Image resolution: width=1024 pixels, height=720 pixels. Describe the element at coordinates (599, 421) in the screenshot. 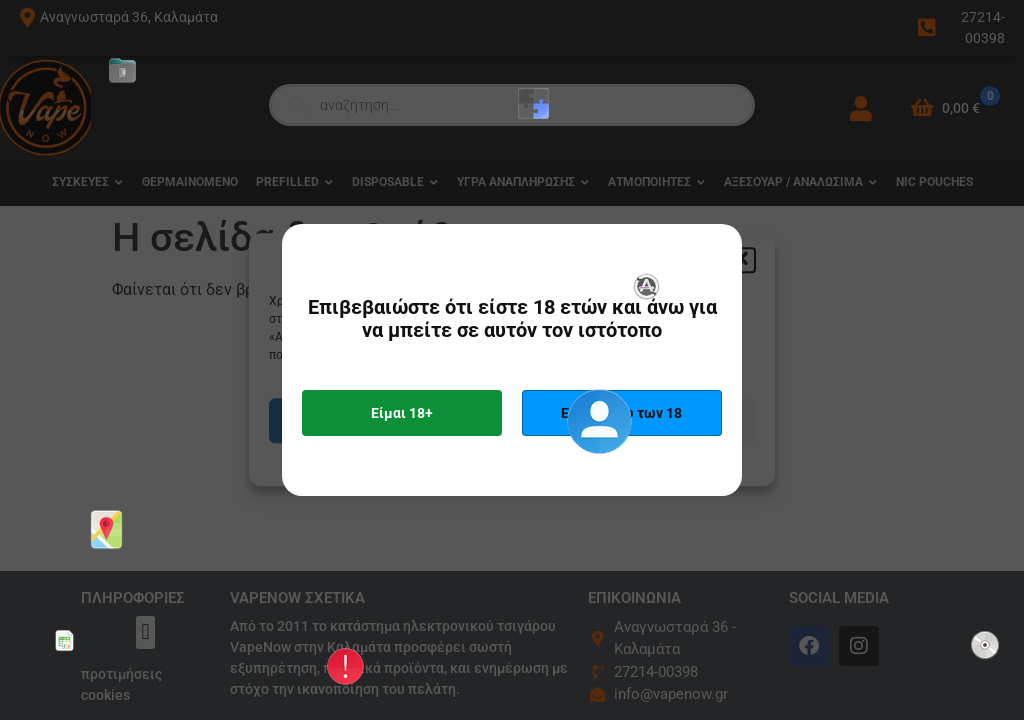

I see `view user profile information` at that location.